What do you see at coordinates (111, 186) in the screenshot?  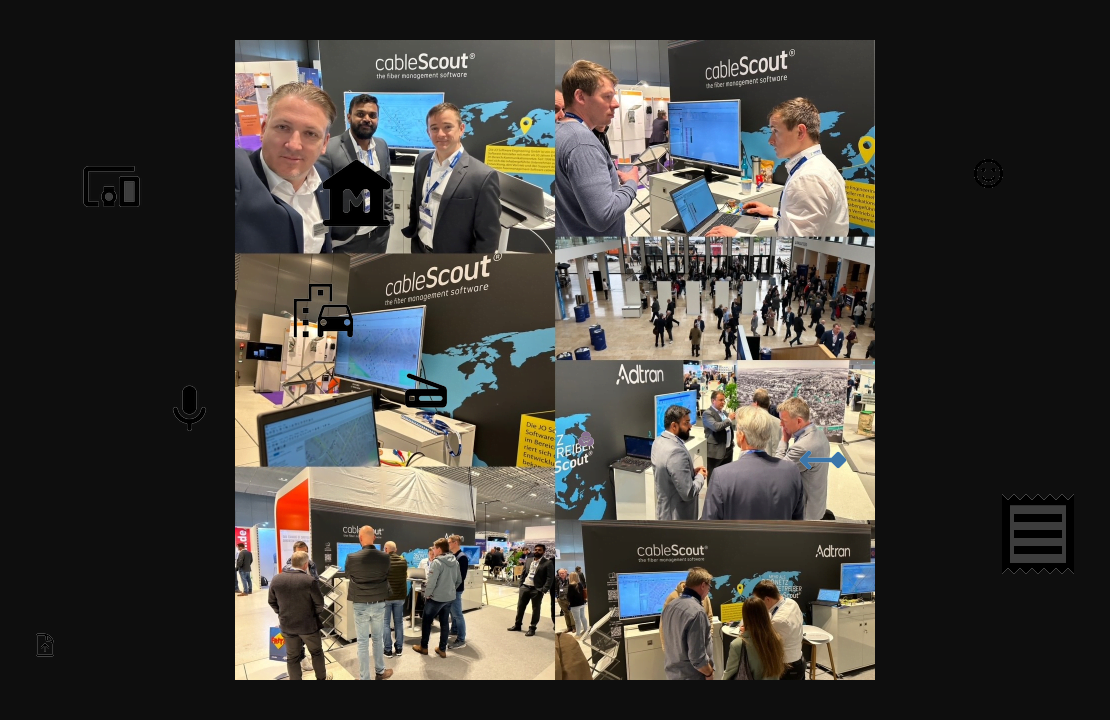 I see `view other connected devices` at bounding box center [111, 186].